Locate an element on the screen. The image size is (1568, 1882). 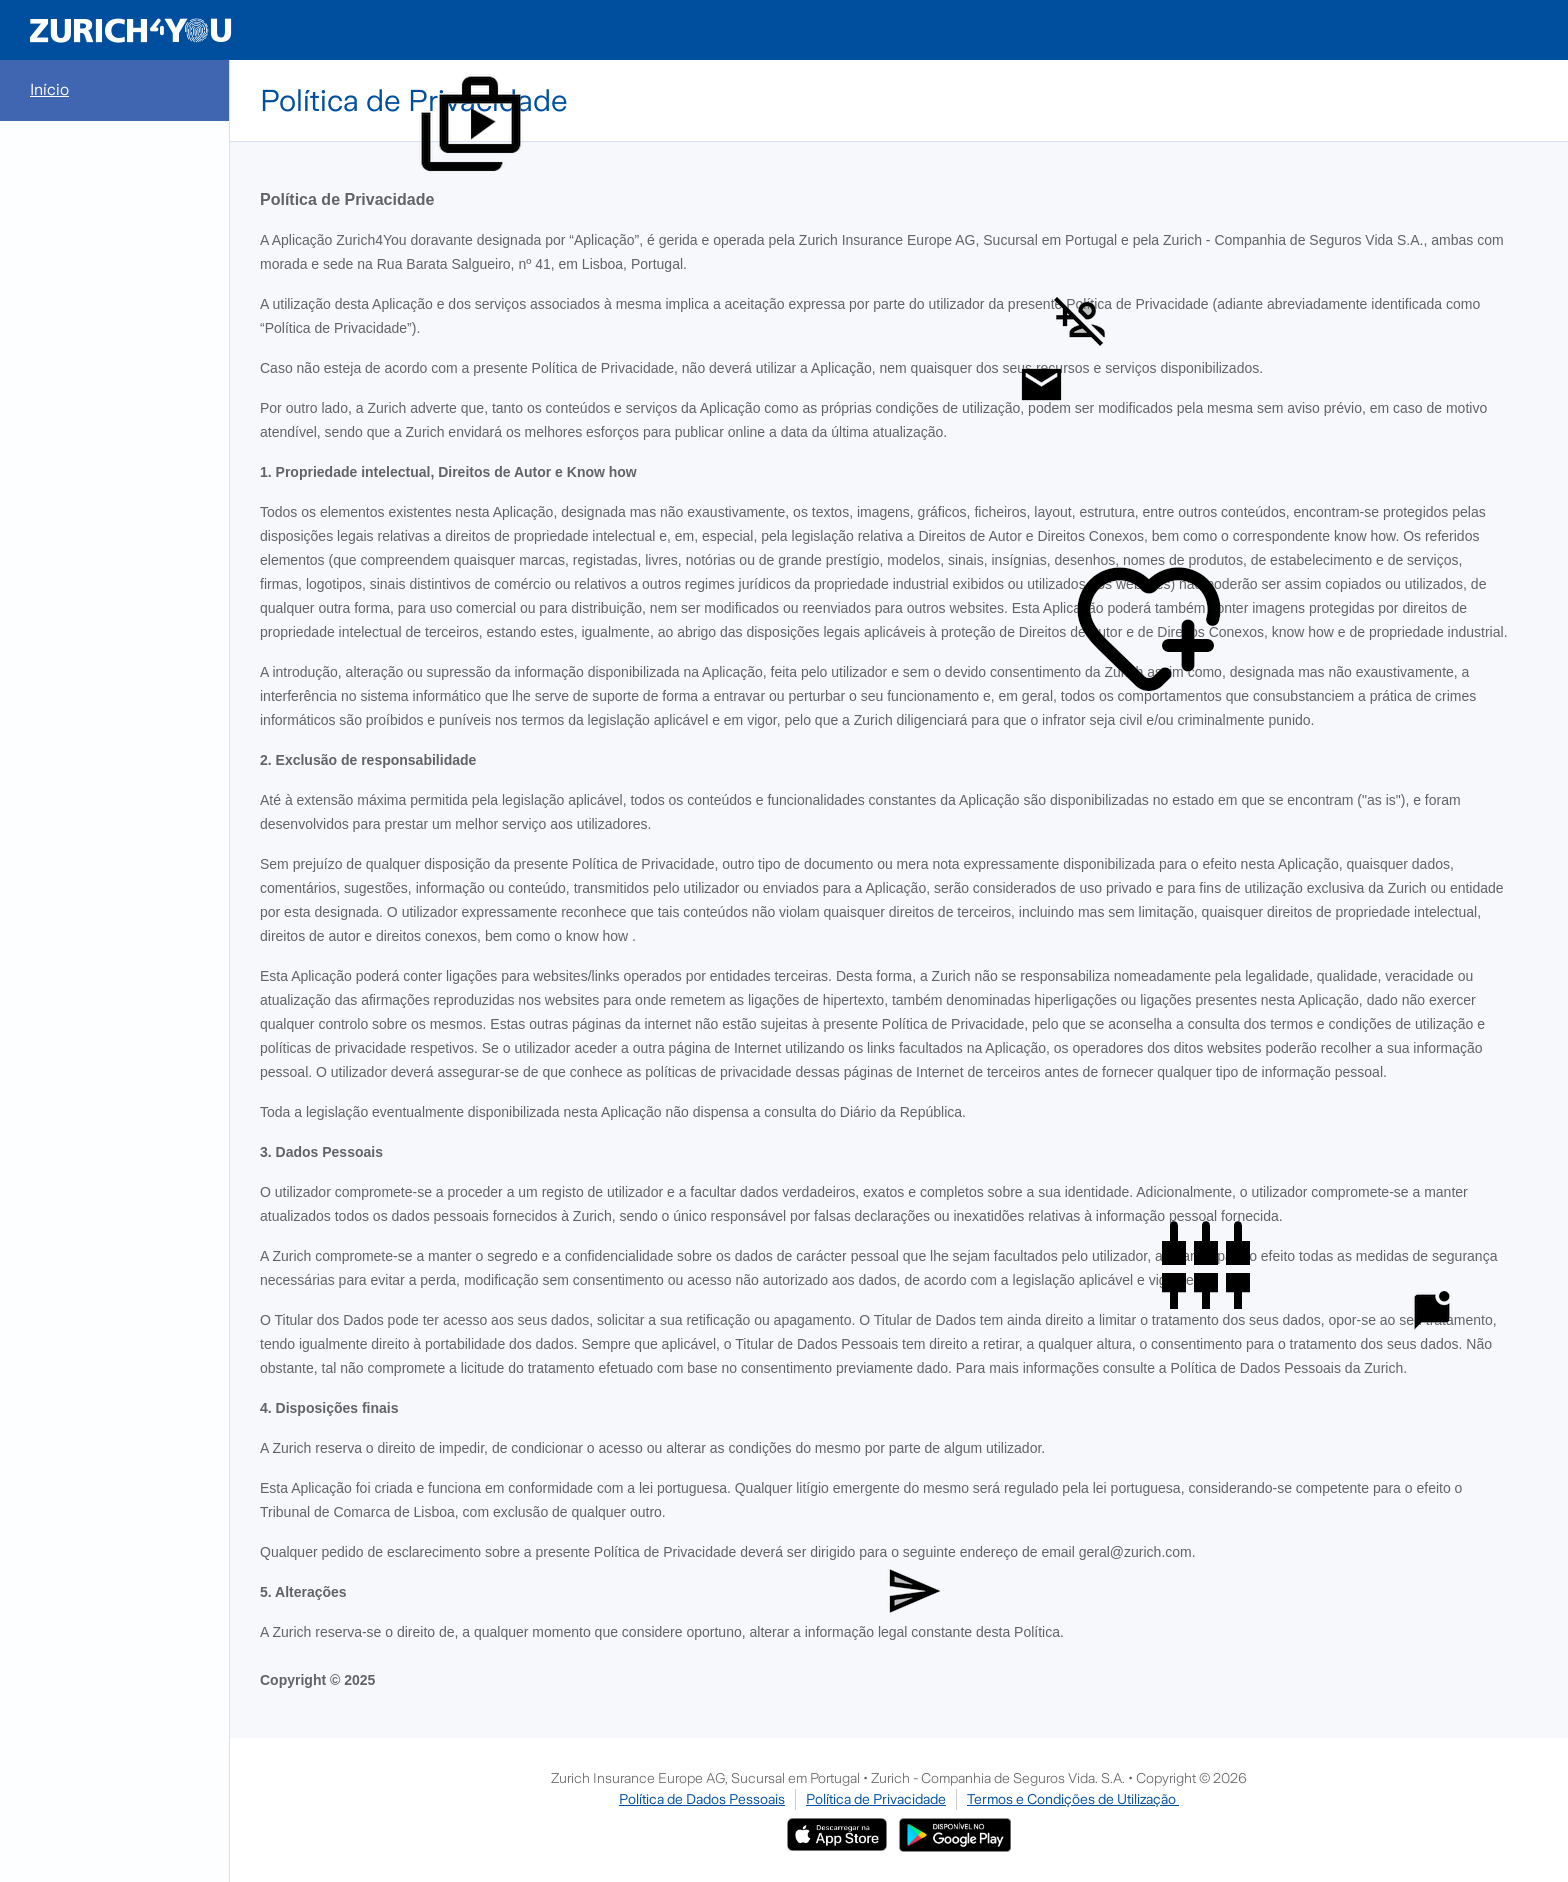
indicates unread messages in chat is located at coordinates (1432, 1312).